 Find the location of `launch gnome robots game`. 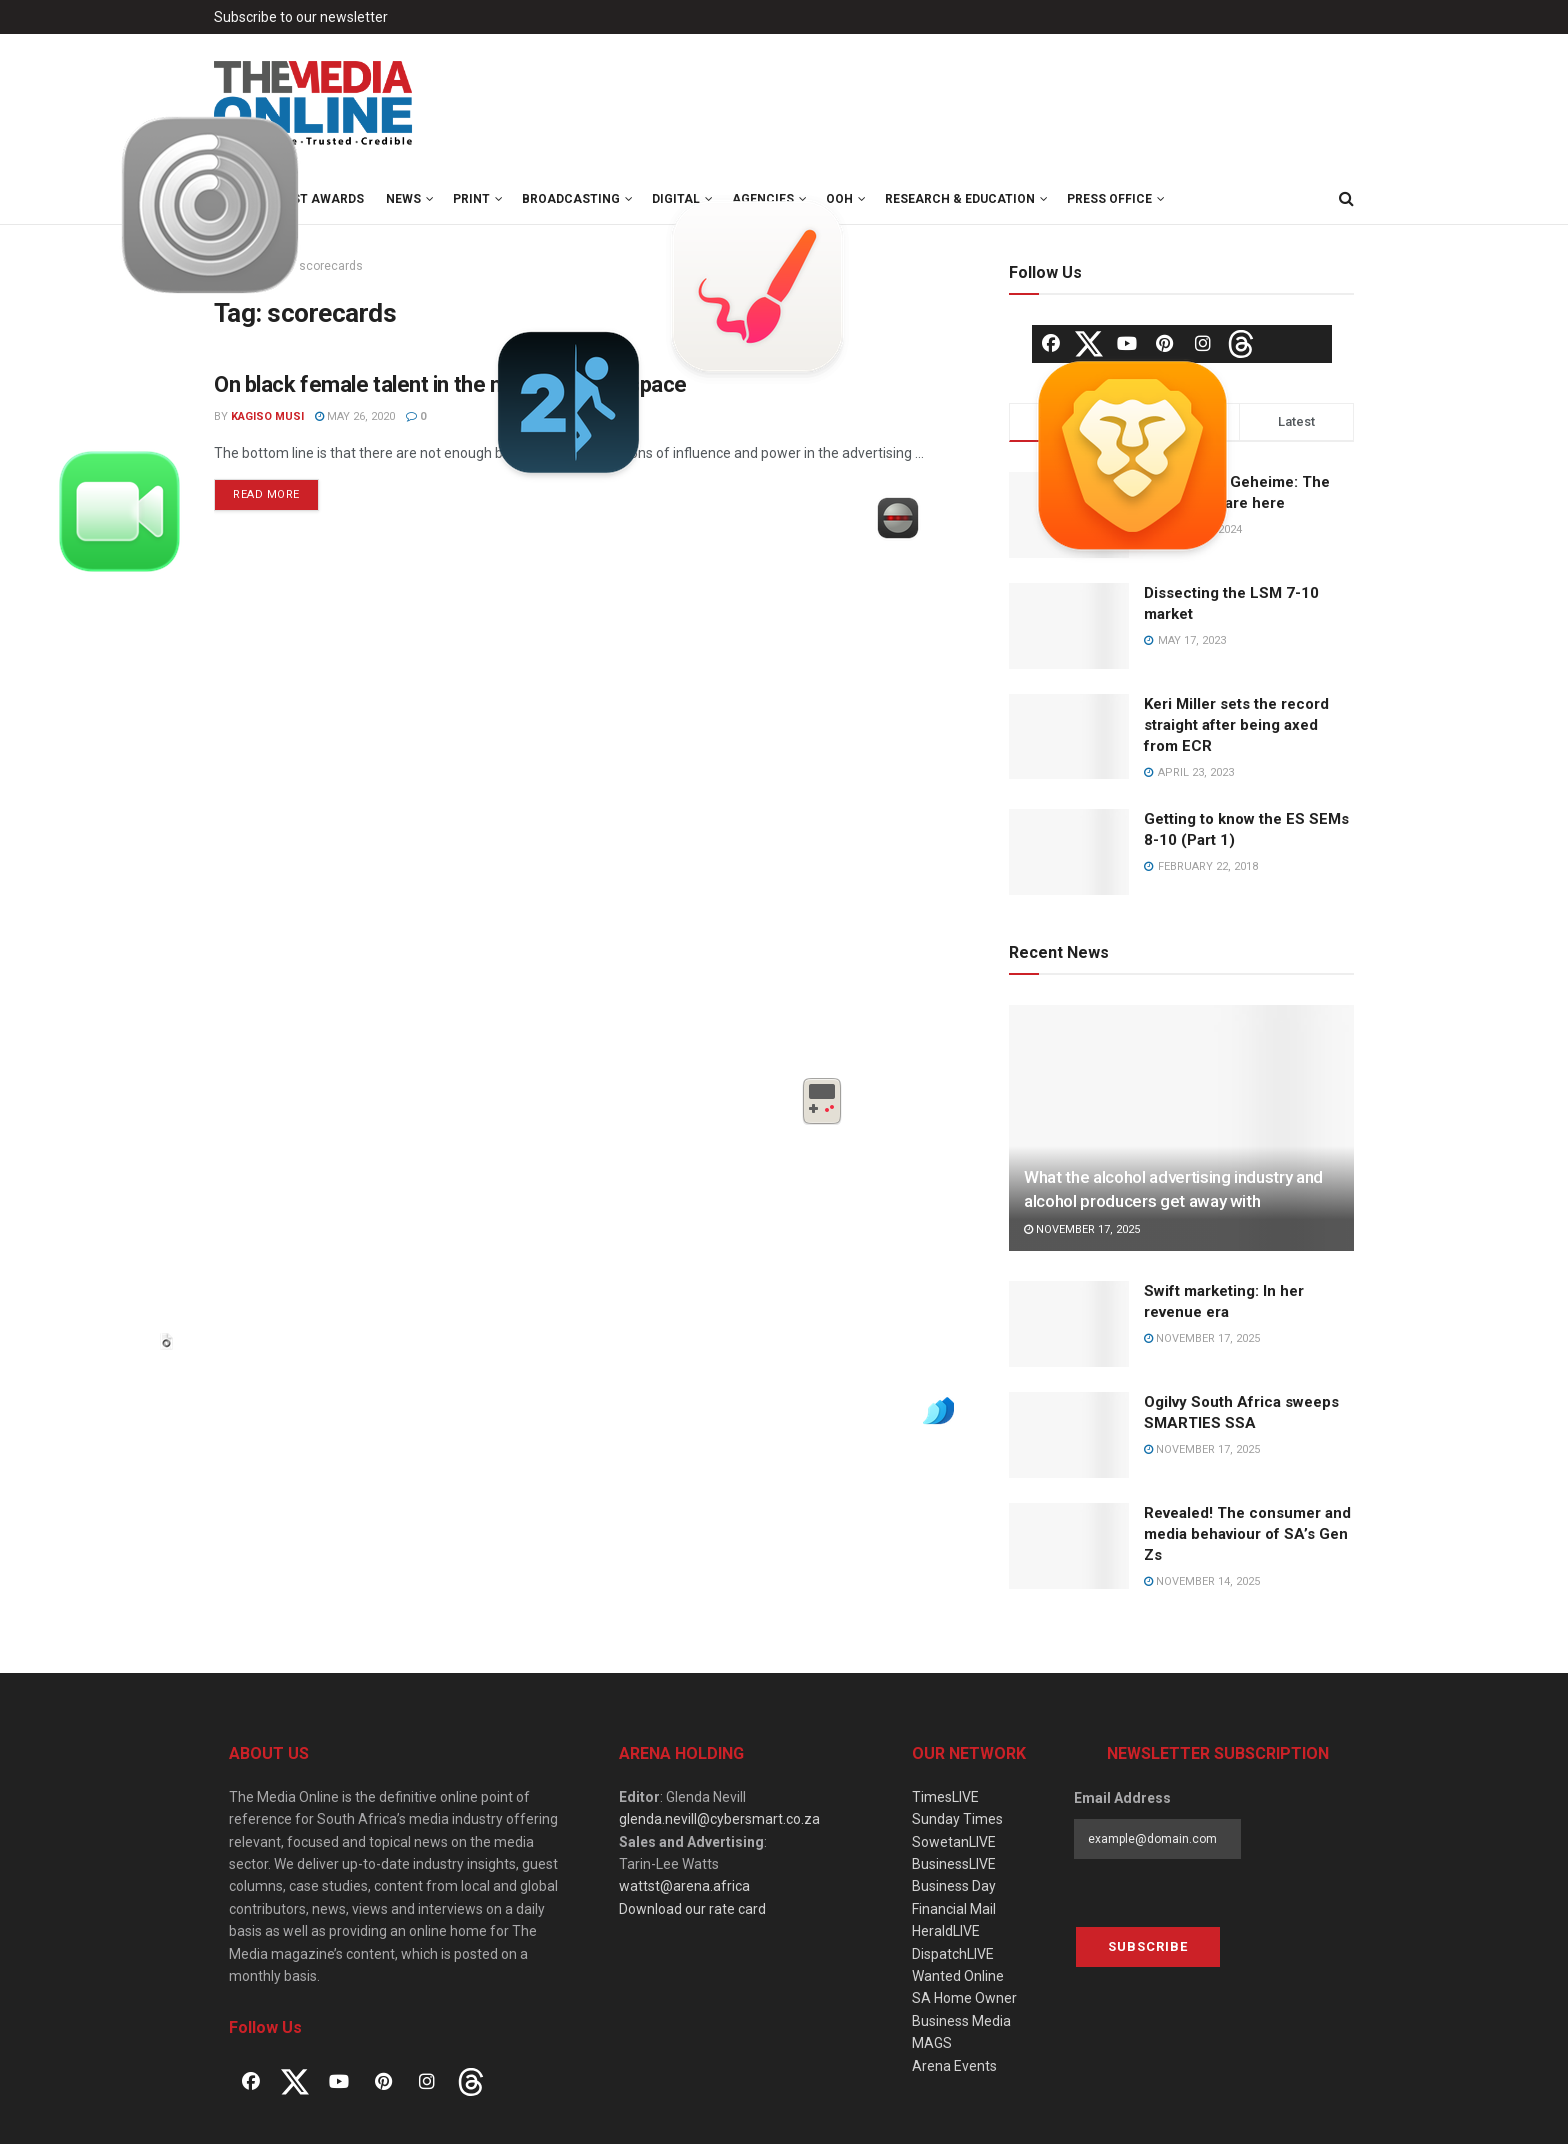

launch gnome robots game is located at coordinates (898, 518).